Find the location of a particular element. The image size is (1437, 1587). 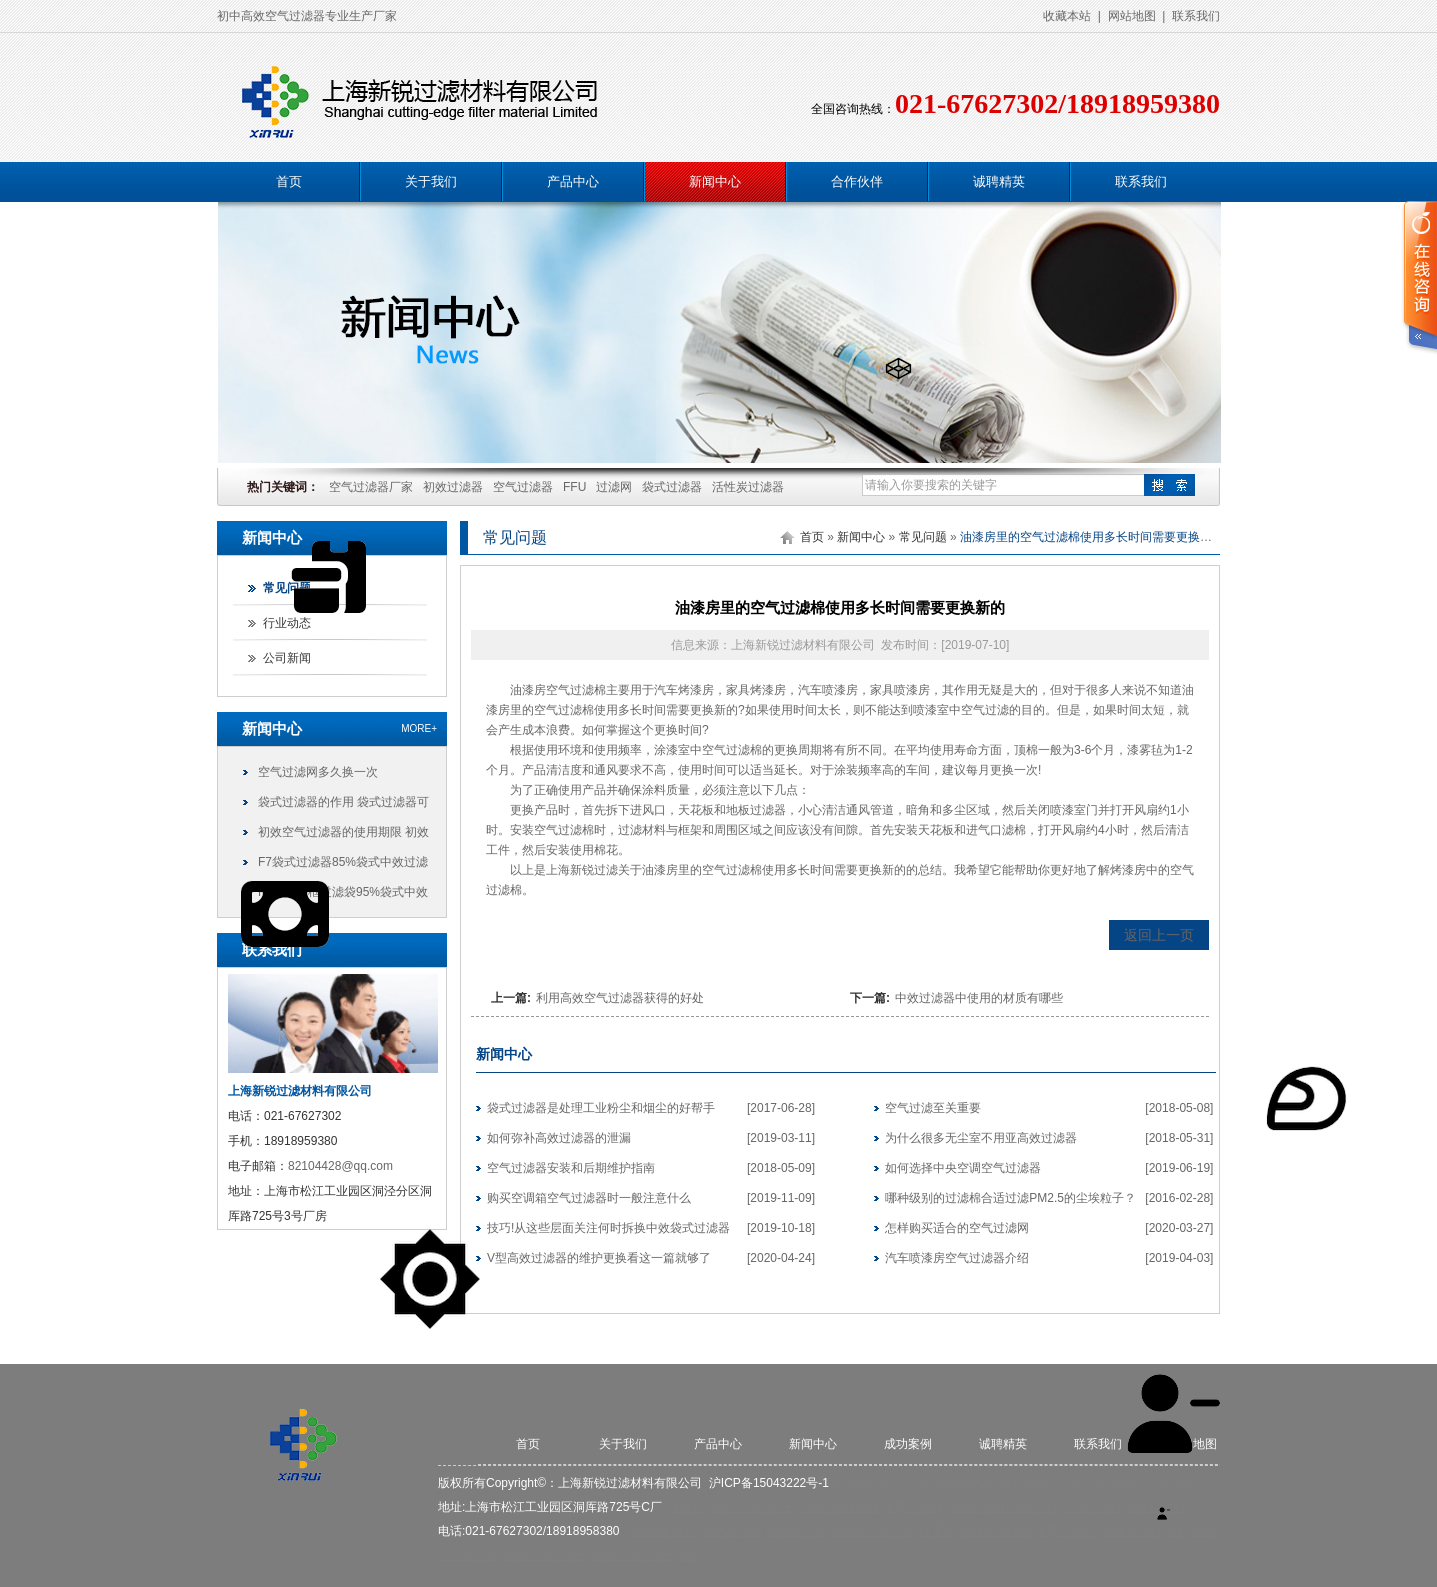

access motorsports or racing content is located at coordinates (1306, 1098).